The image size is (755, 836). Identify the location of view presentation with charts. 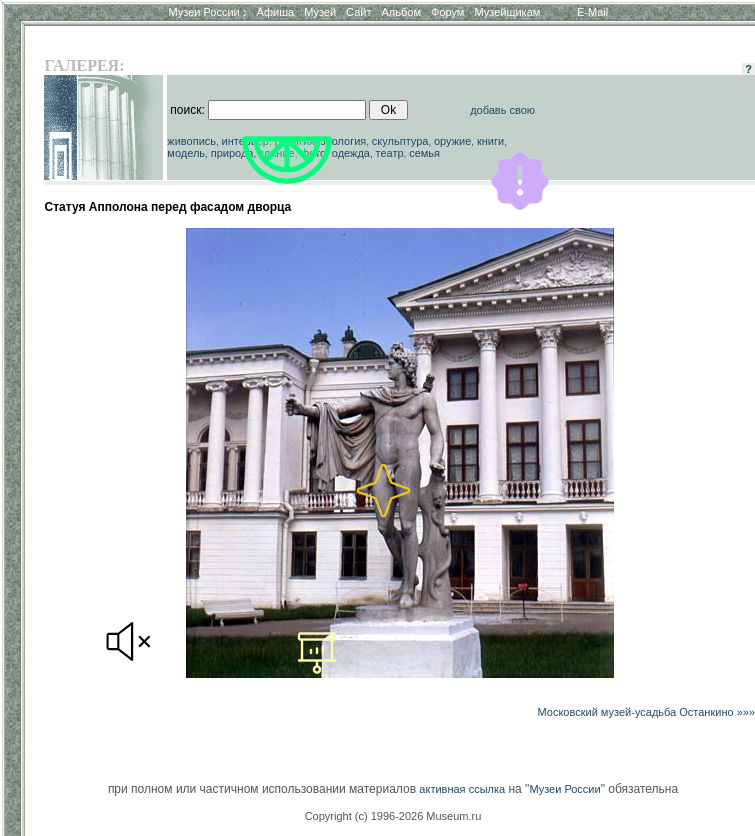
(317, 650).